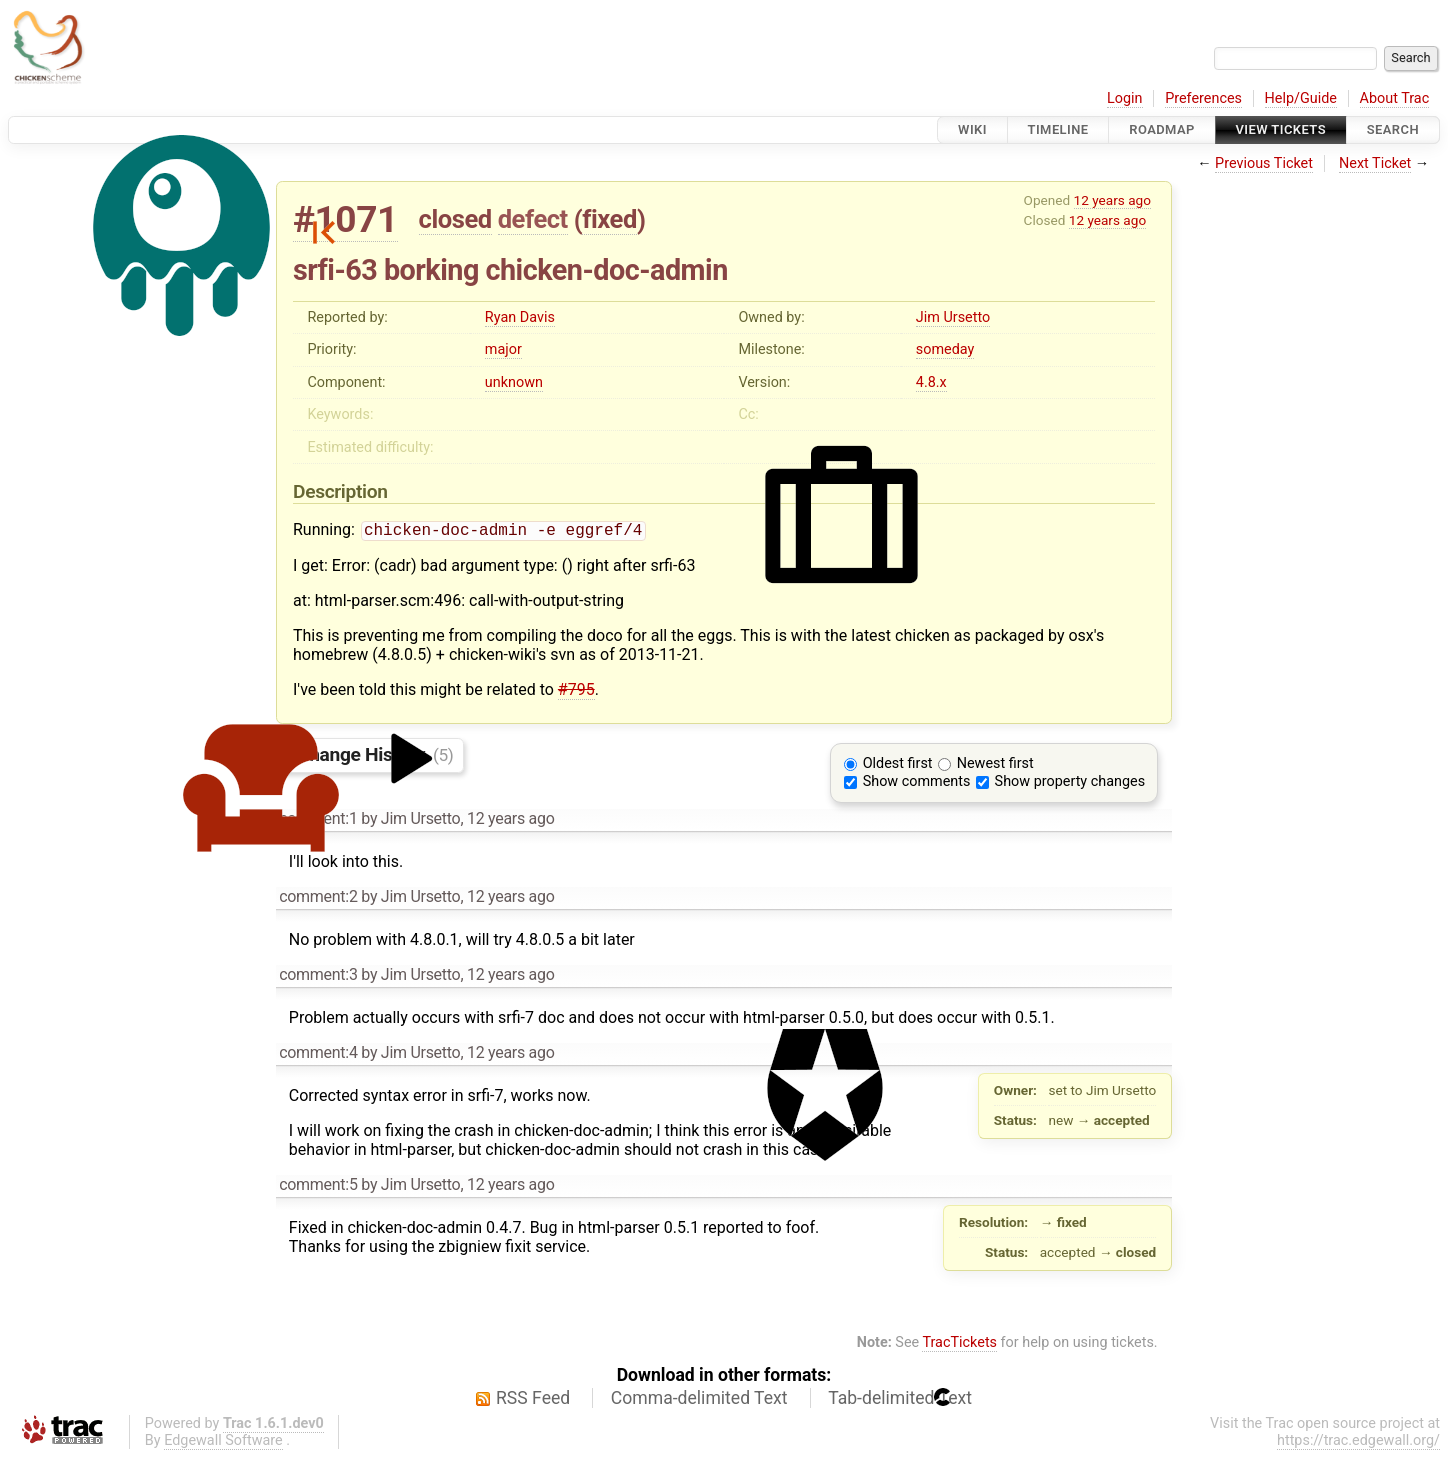 This screenshot has width=1448, height=1460. What do you see at coordinates (322, 232) in the screenshot?
I see `skip to previous track` at bounding box center [322, 232].